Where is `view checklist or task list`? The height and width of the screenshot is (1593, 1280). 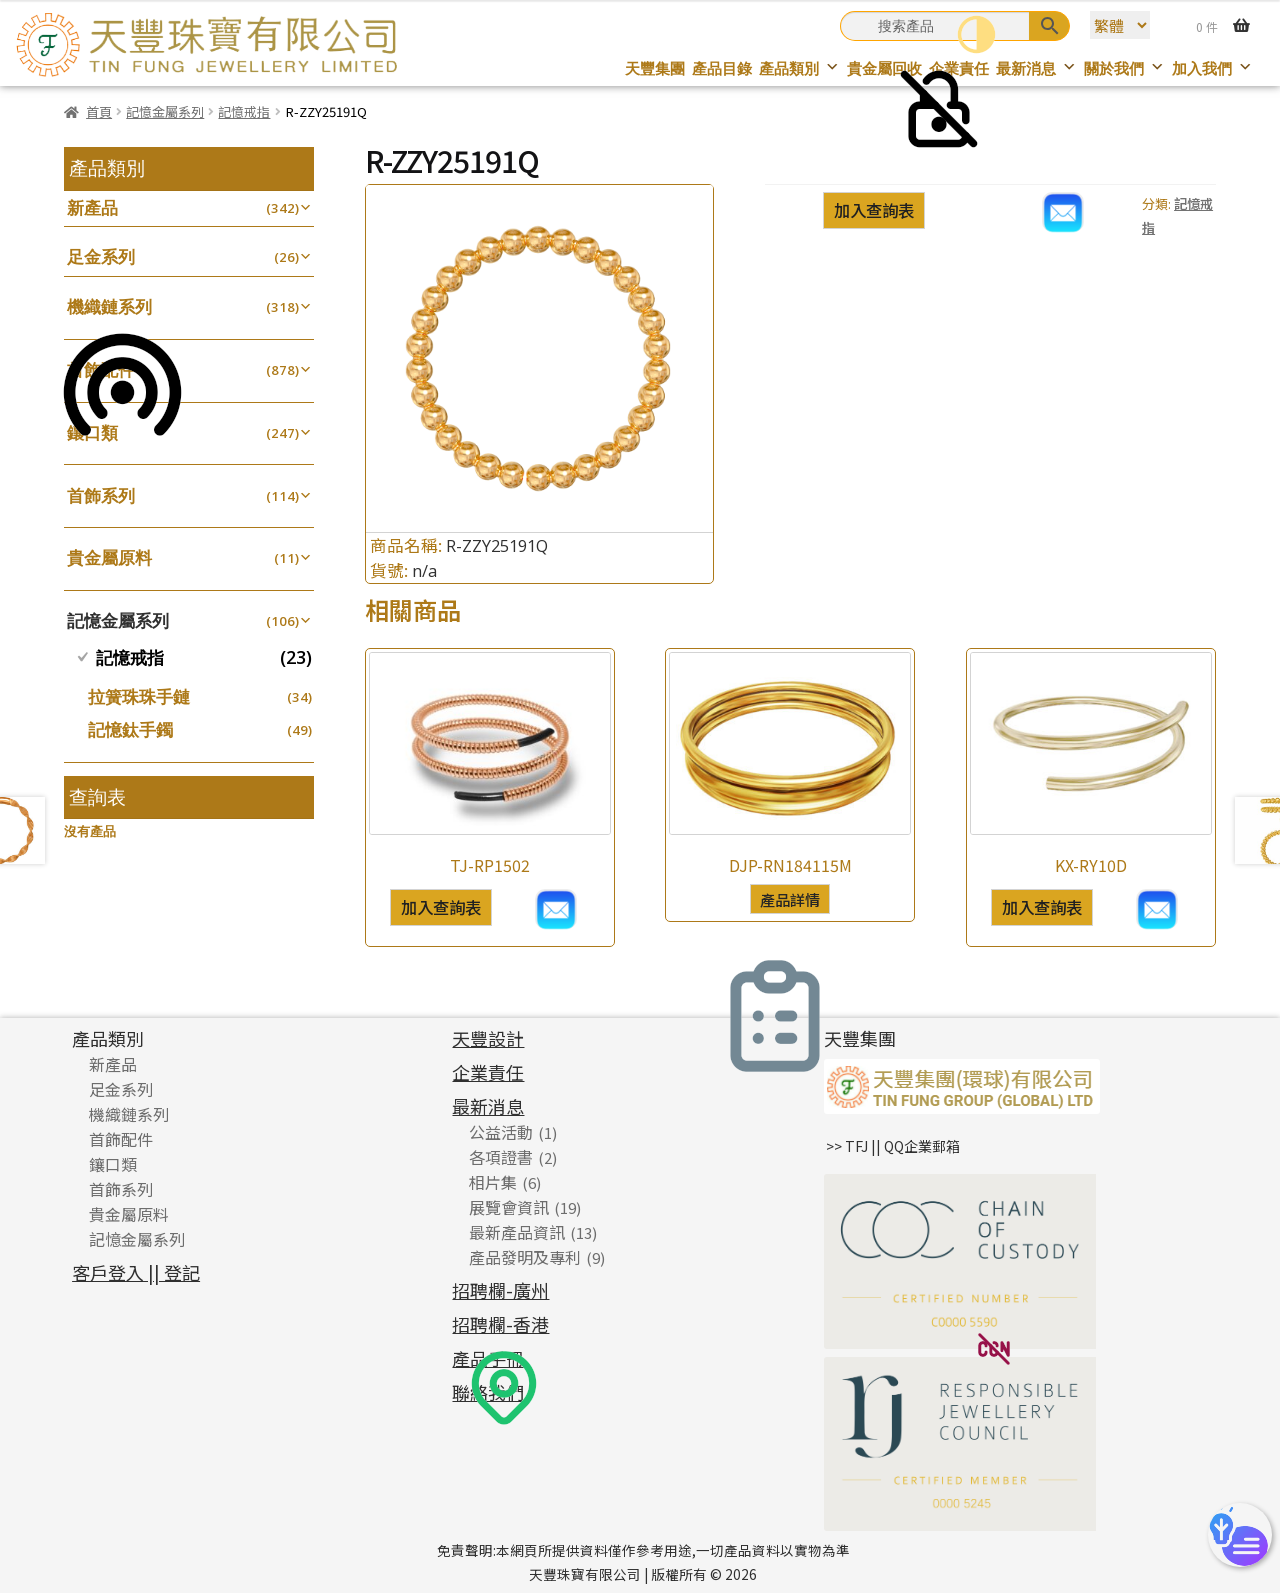
view checklist or task list is located at coordinates (775, 1016).